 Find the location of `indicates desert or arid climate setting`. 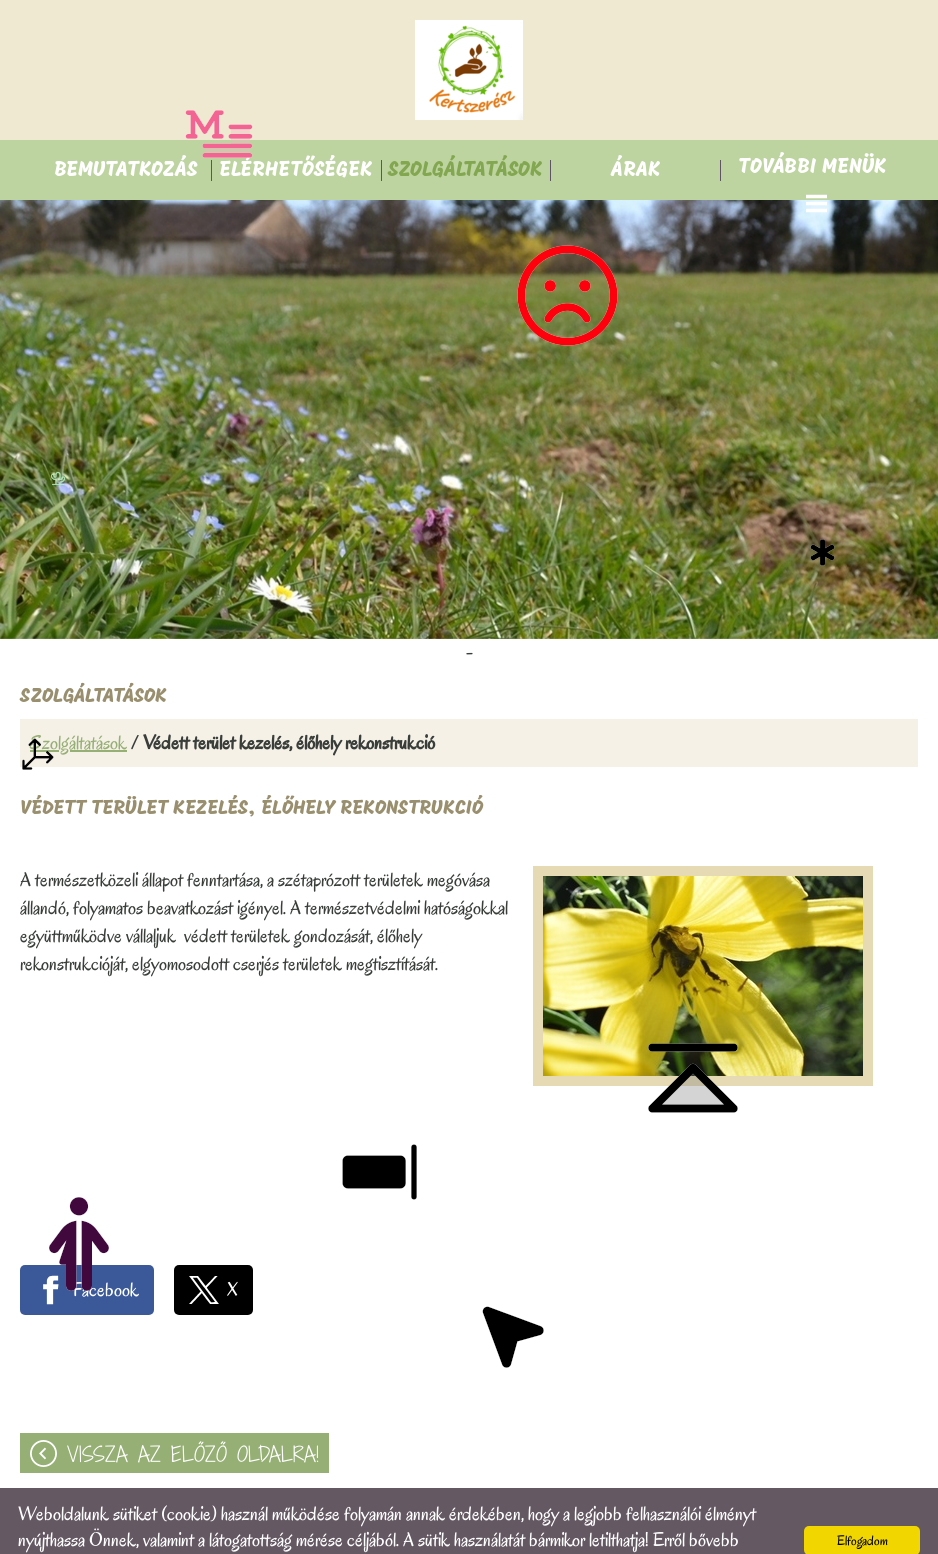

indicates desert or arid climate setting is located at coordinates (58, 479).